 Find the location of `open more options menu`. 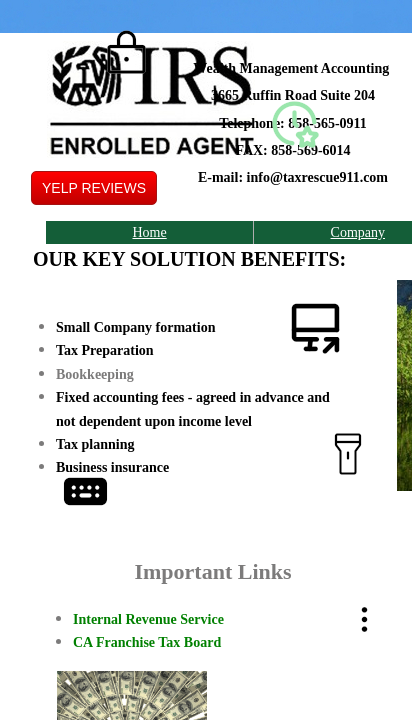

open more options menu is located at coordinates (364, 619).